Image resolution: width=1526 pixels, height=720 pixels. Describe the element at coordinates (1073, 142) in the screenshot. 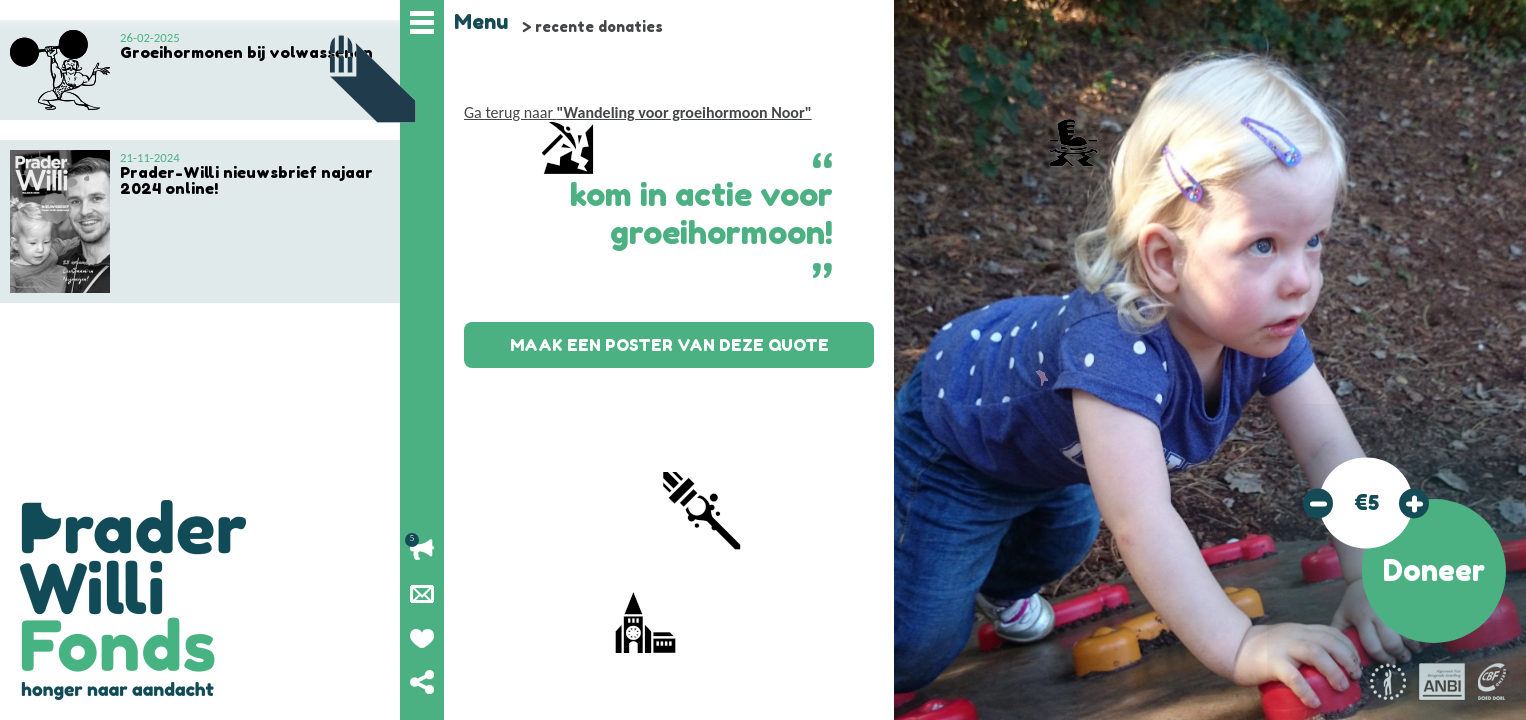

I see `activate ground slam ability` at that location.